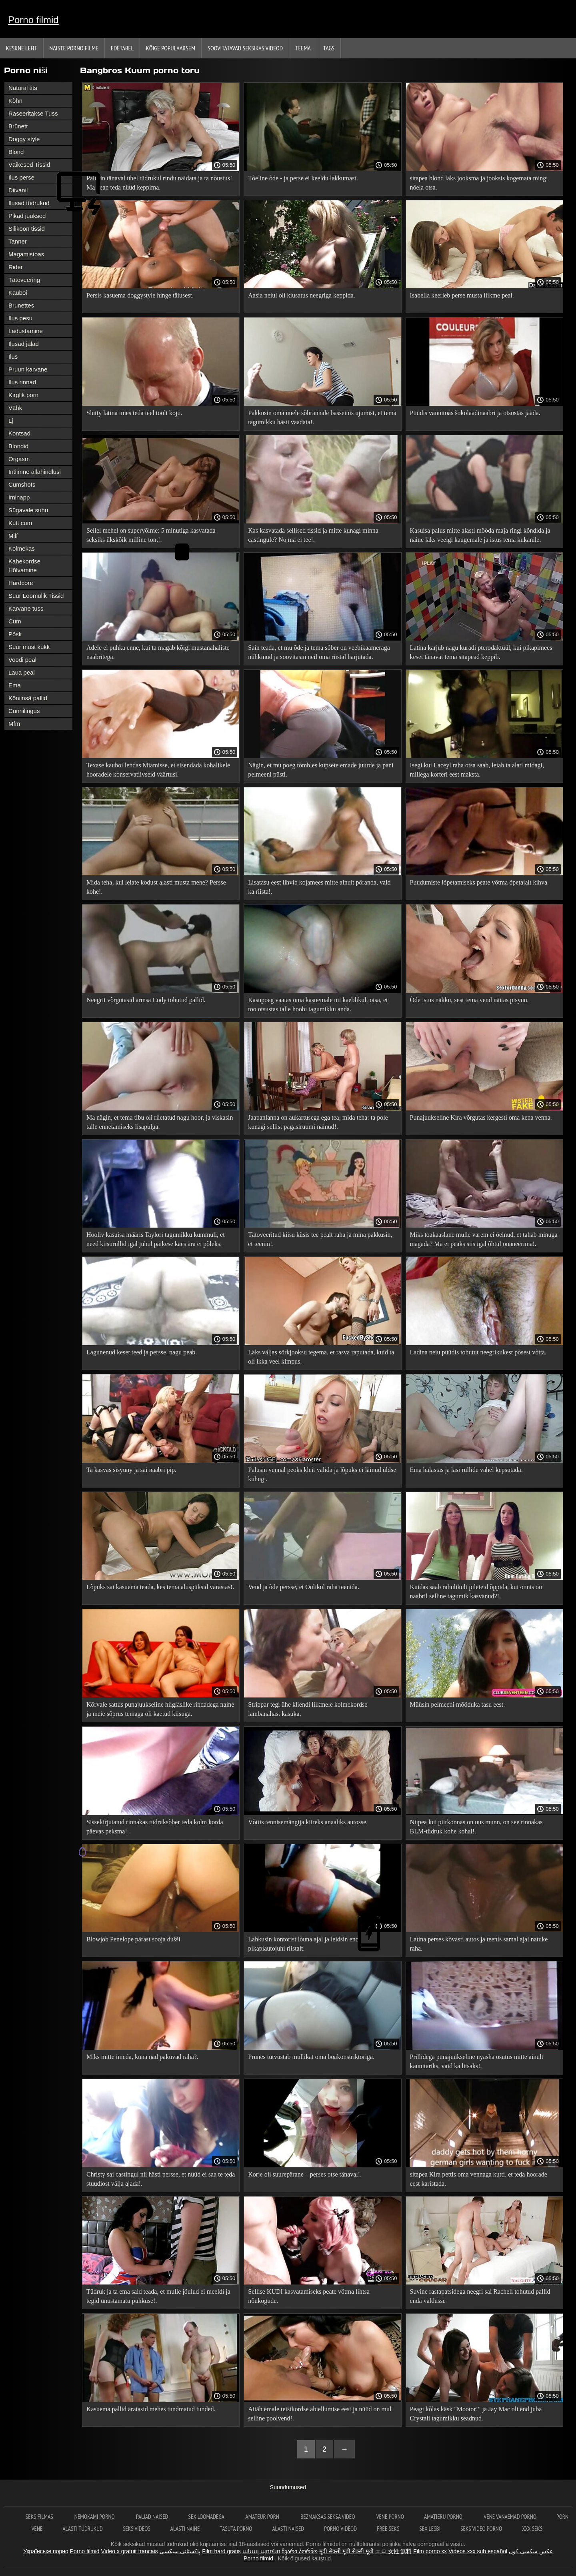 The width and height of the screenshot is (576, 2576). Describe the element at coordinates (78, 191) in the screenshot. I see `desktop power or energy settings` at that location.